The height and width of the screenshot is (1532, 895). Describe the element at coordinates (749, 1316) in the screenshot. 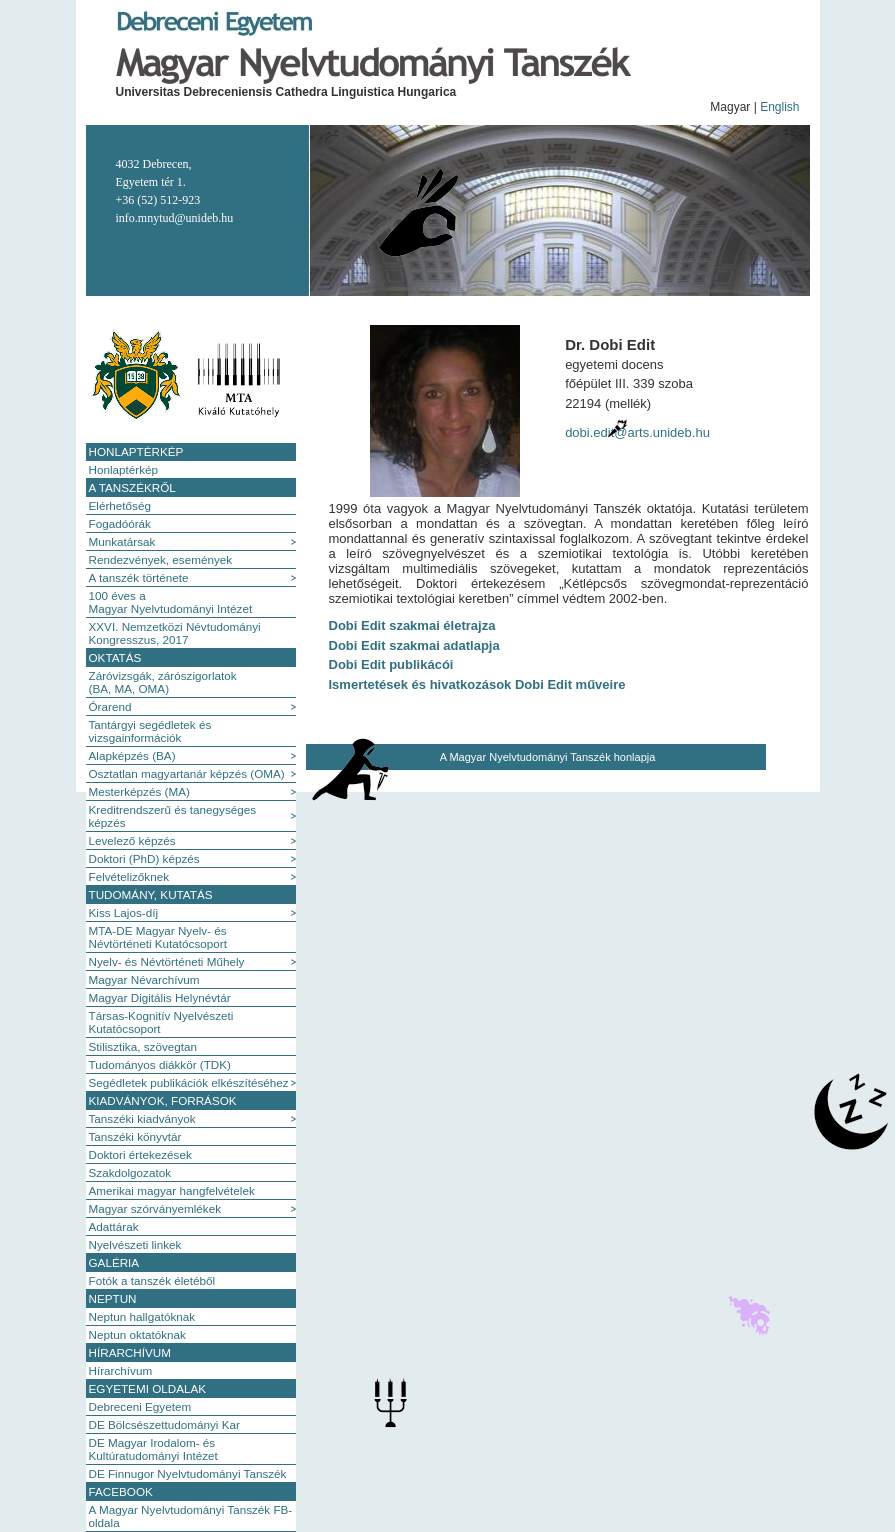

I see `indicates a critical hit or instant kill ability` at that location.